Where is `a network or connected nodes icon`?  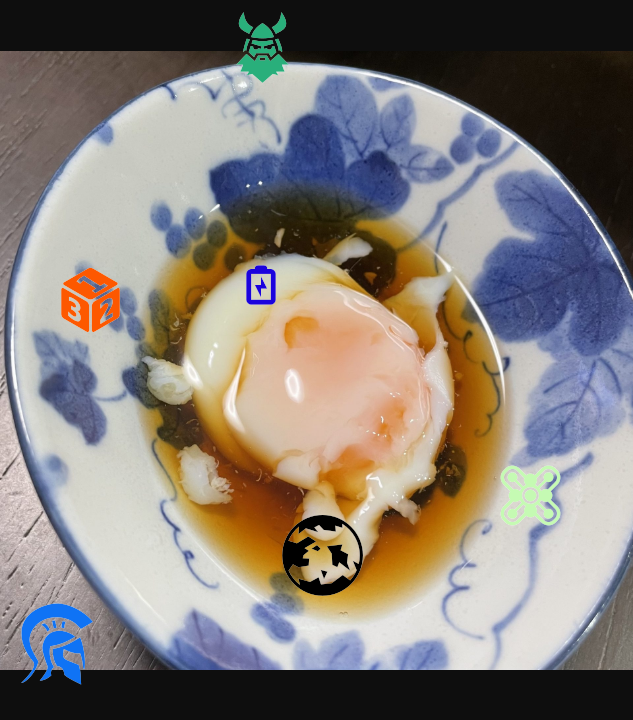 a network or connected nodes icon is located at coordinates (530, 495).